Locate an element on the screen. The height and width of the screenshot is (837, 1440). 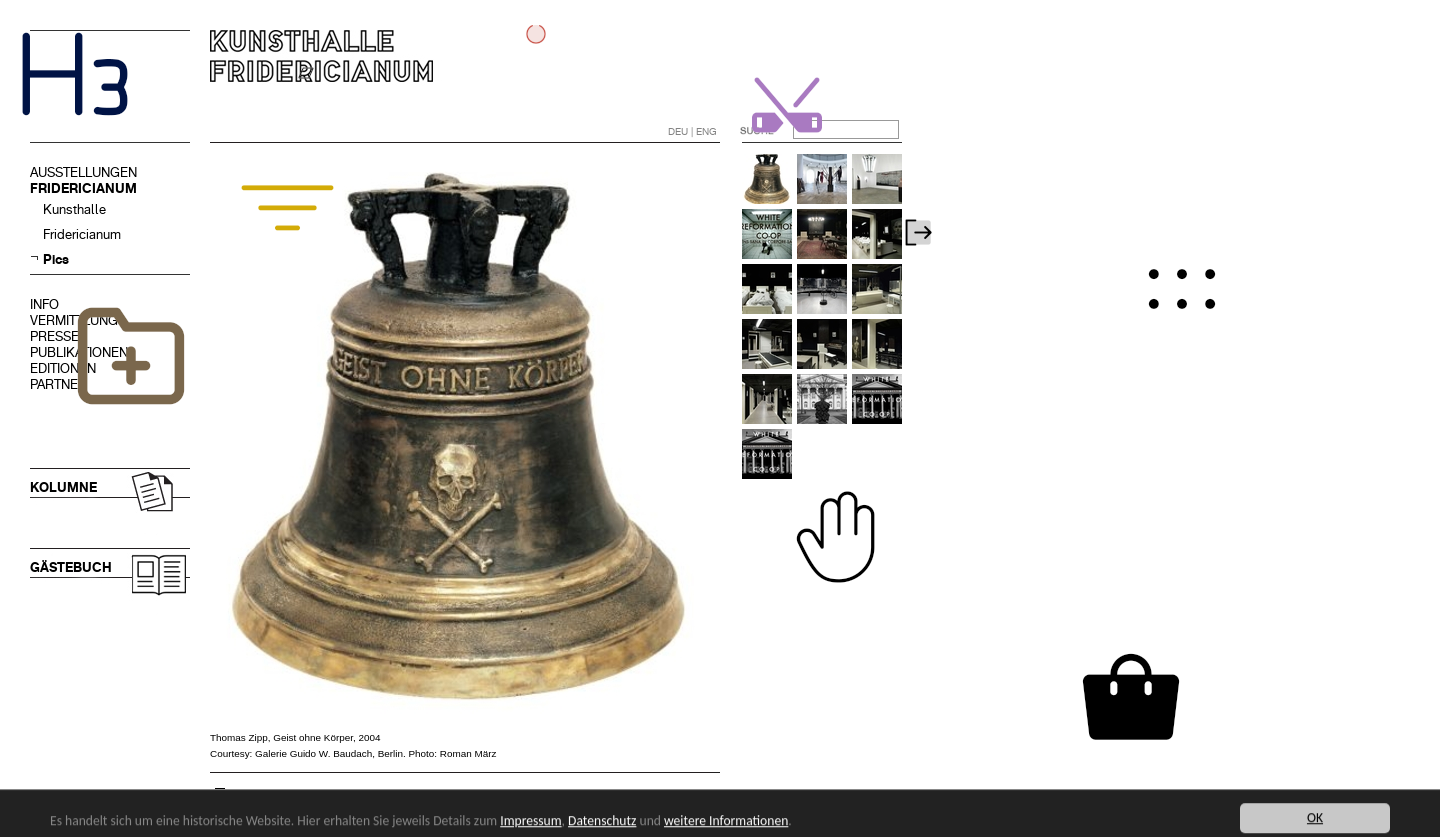
drag to reorder or rearrange items is located at coordinates (1182, 289).